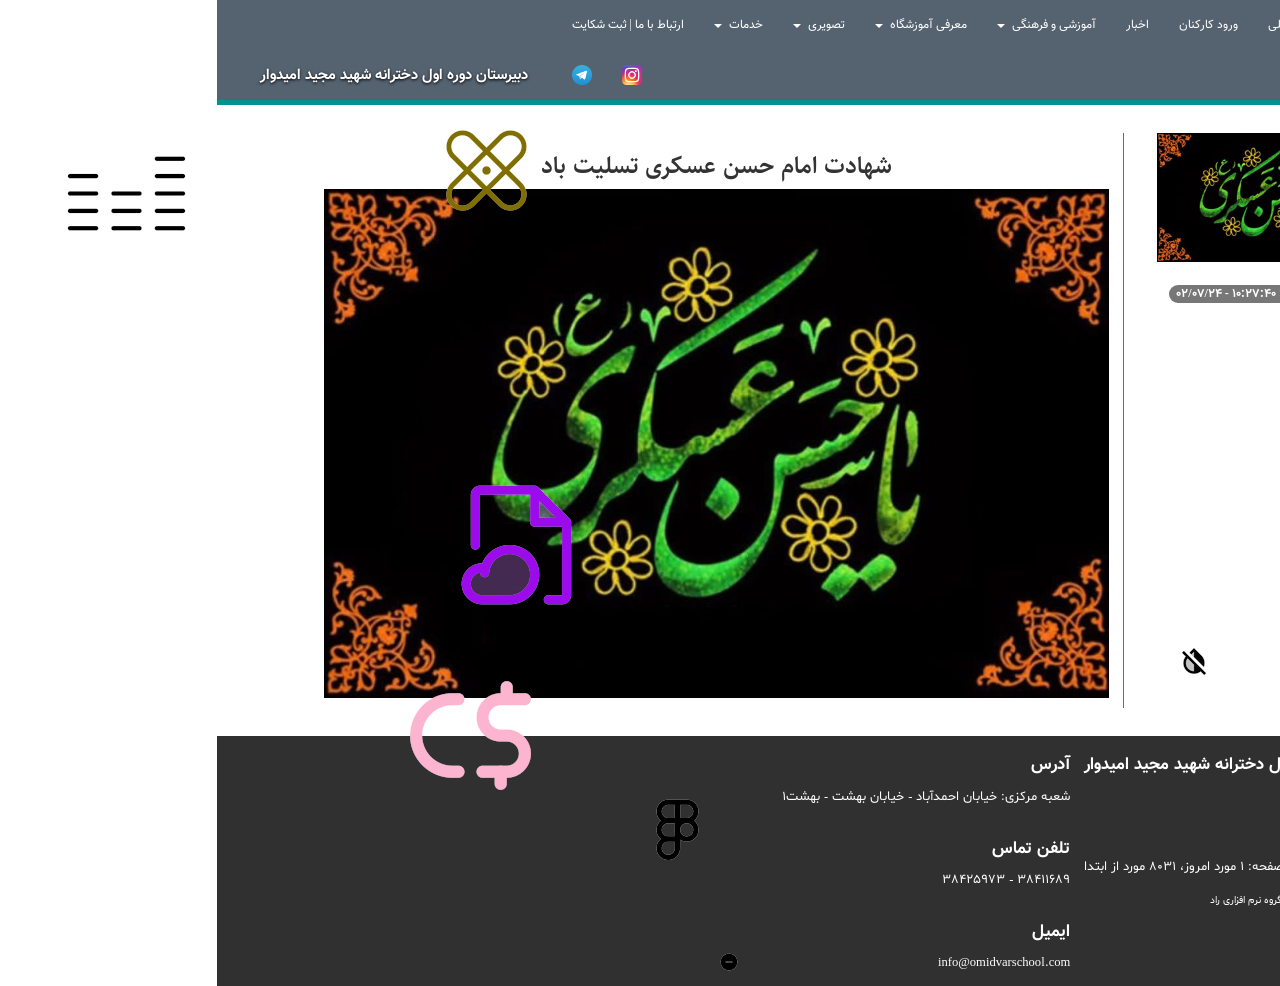  Describe the element at coordinates (486, 170) in the screenshot. I see `access health or first aid settings` at that location.